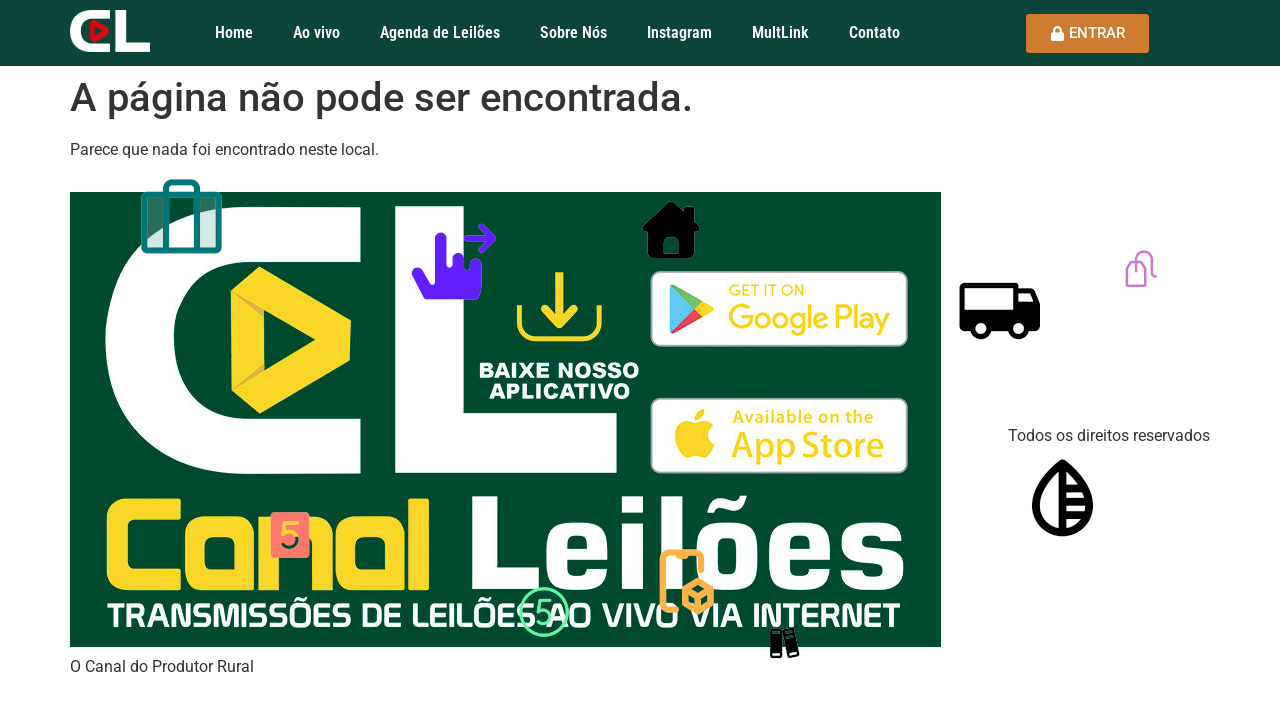 Image resolution: width=1280 pixels, height=720 pixels. What do you see at coordinates (1062, 500) in the screenshot?
I see `adjust water or humidity level` at bounding box center [1062, 500].